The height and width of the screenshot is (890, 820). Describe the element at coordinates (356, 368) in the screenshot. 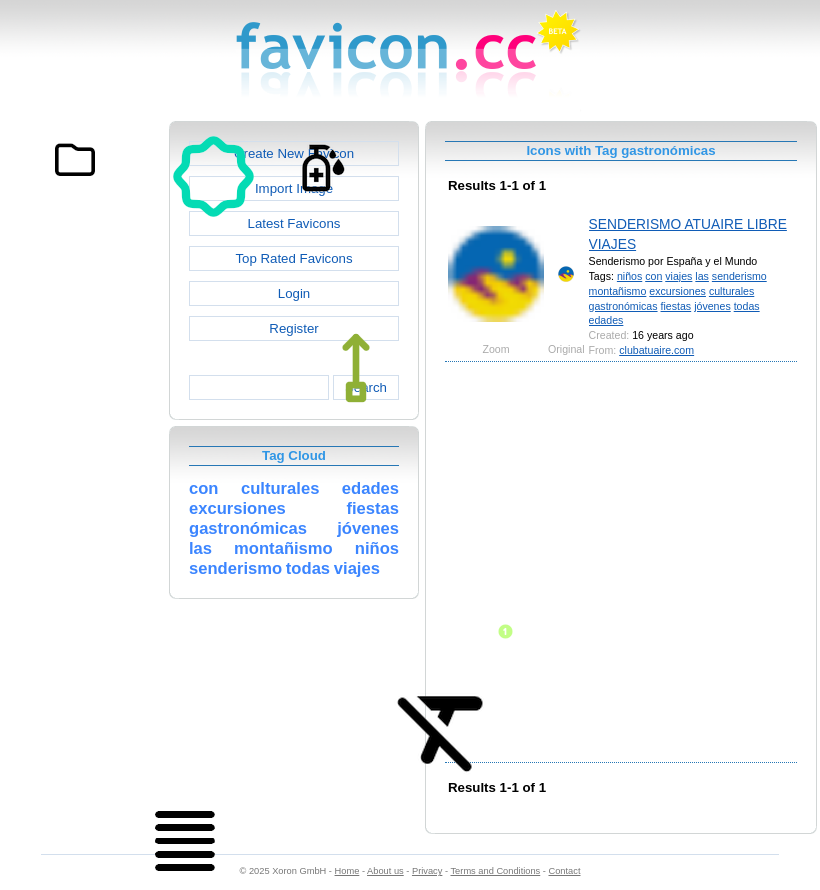

I see `move item up in a list or hierarchy` at that location.